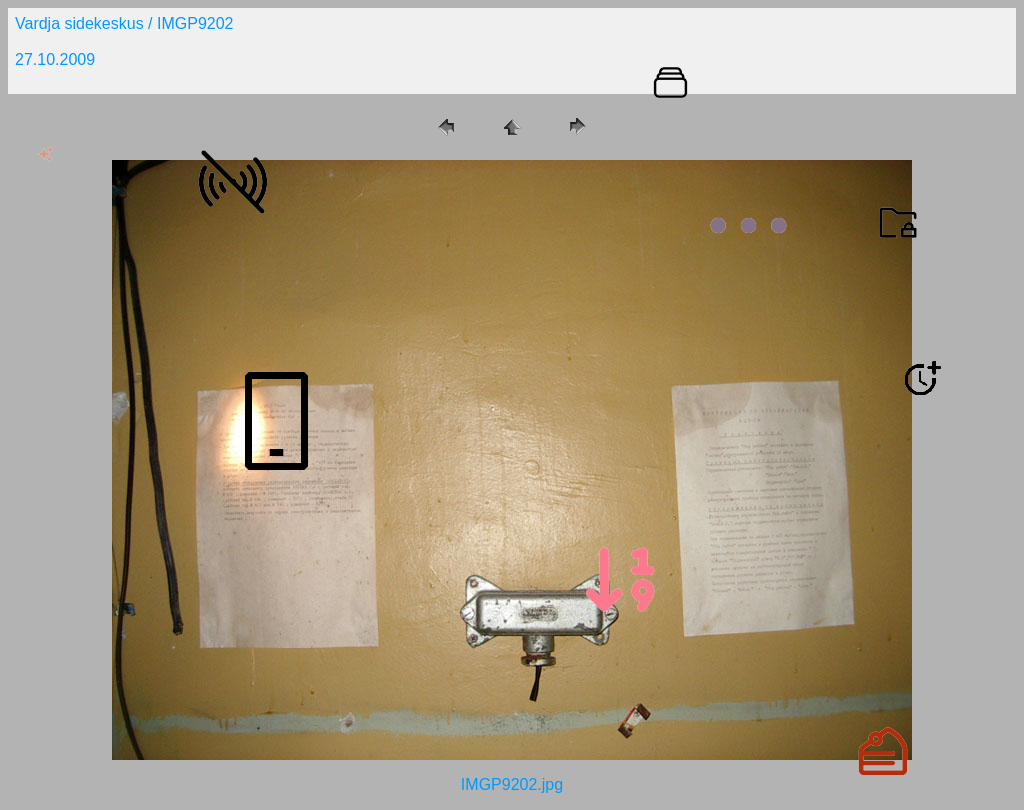 This screenshot has height=810, width=1024. What do you see at coordinates (46, 154) in the screenshot?
I see `indicates AI-generated or enhanced content` at bounding box center [46, 154].